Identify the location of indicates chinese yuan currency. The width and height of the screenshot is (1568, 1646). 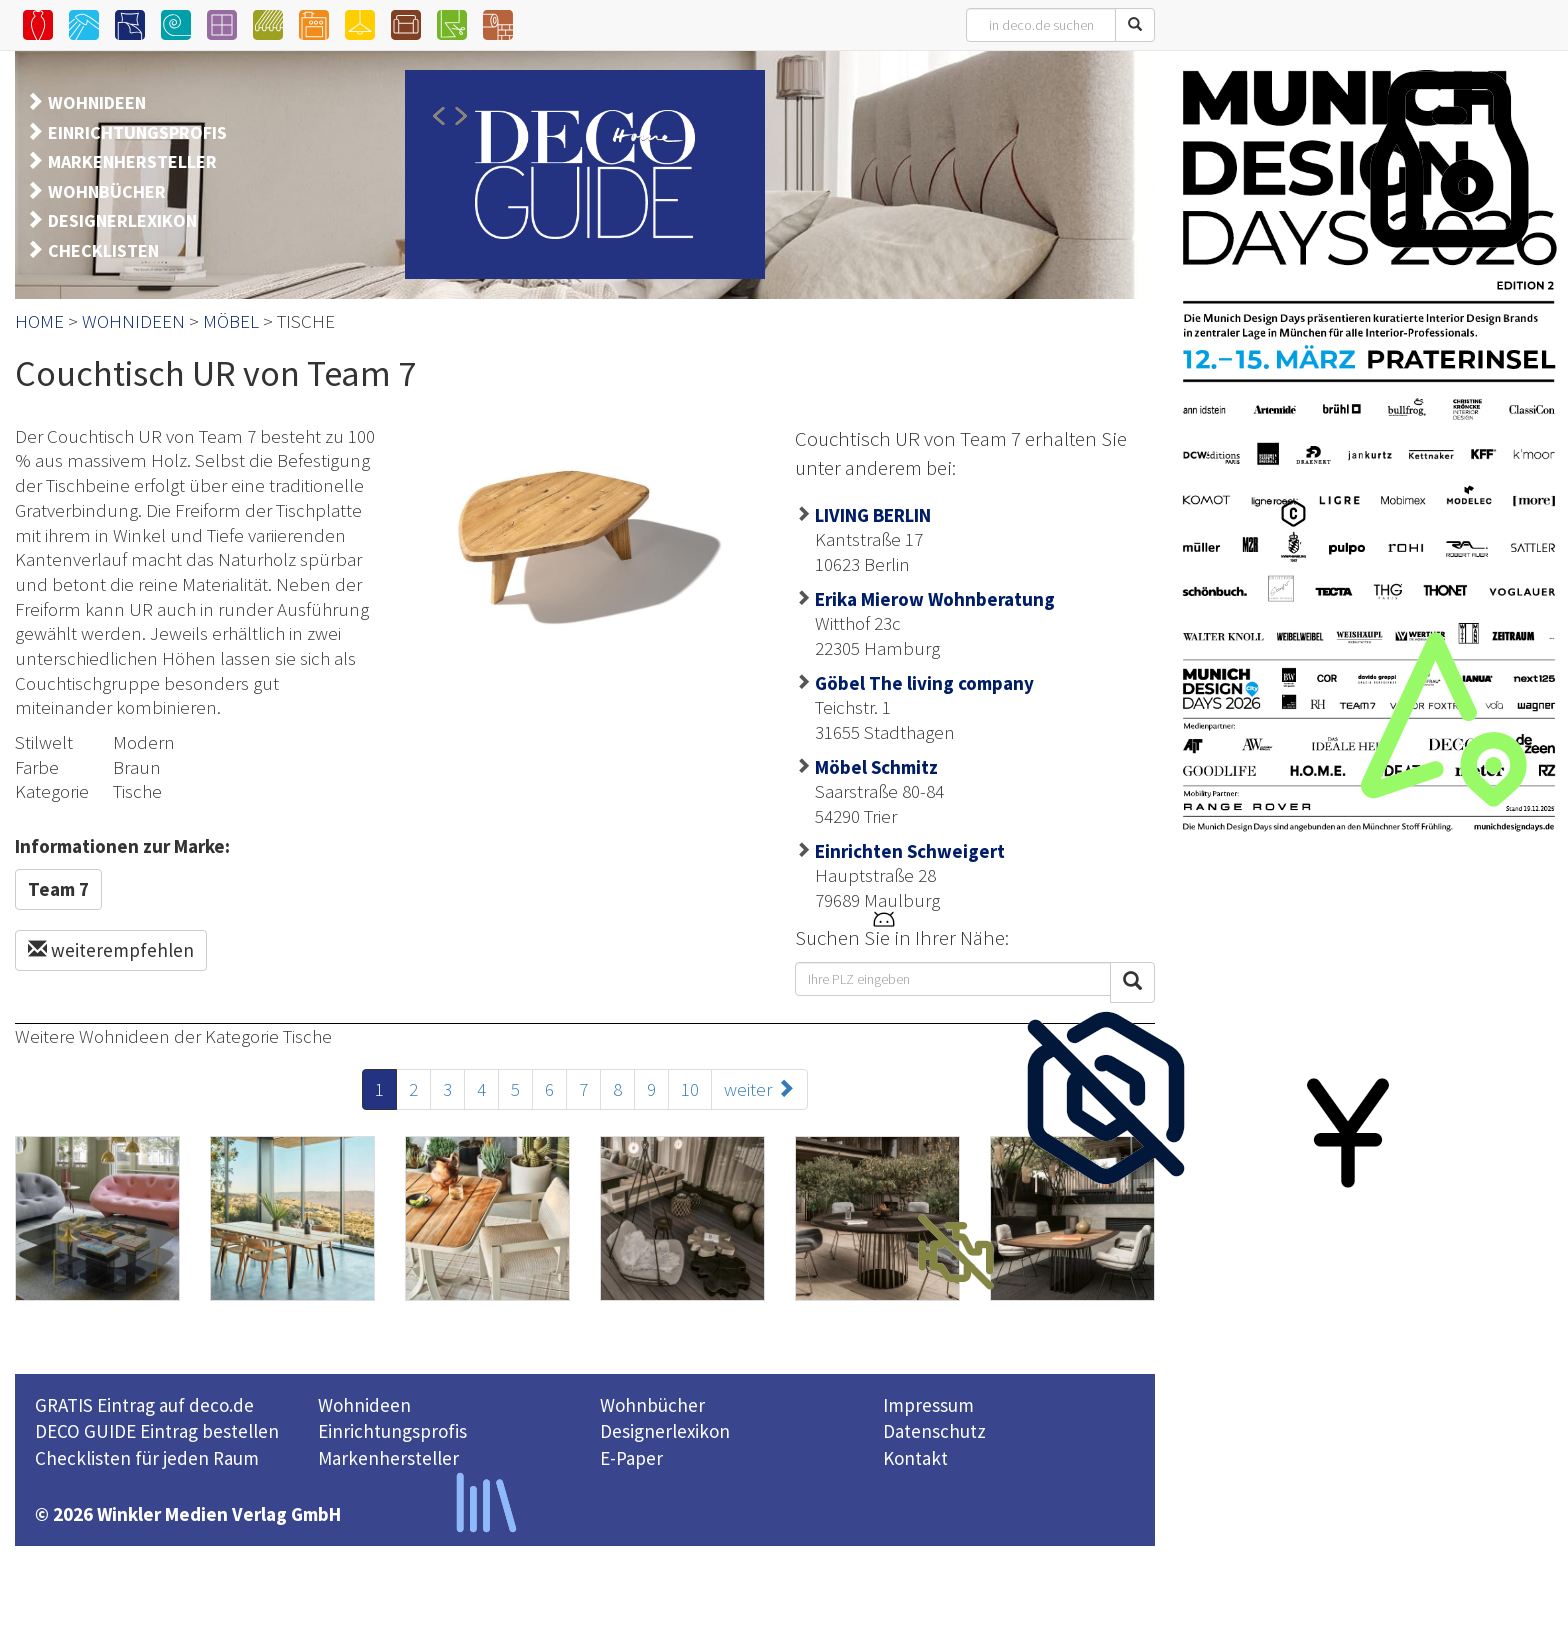
(1348, 1133).